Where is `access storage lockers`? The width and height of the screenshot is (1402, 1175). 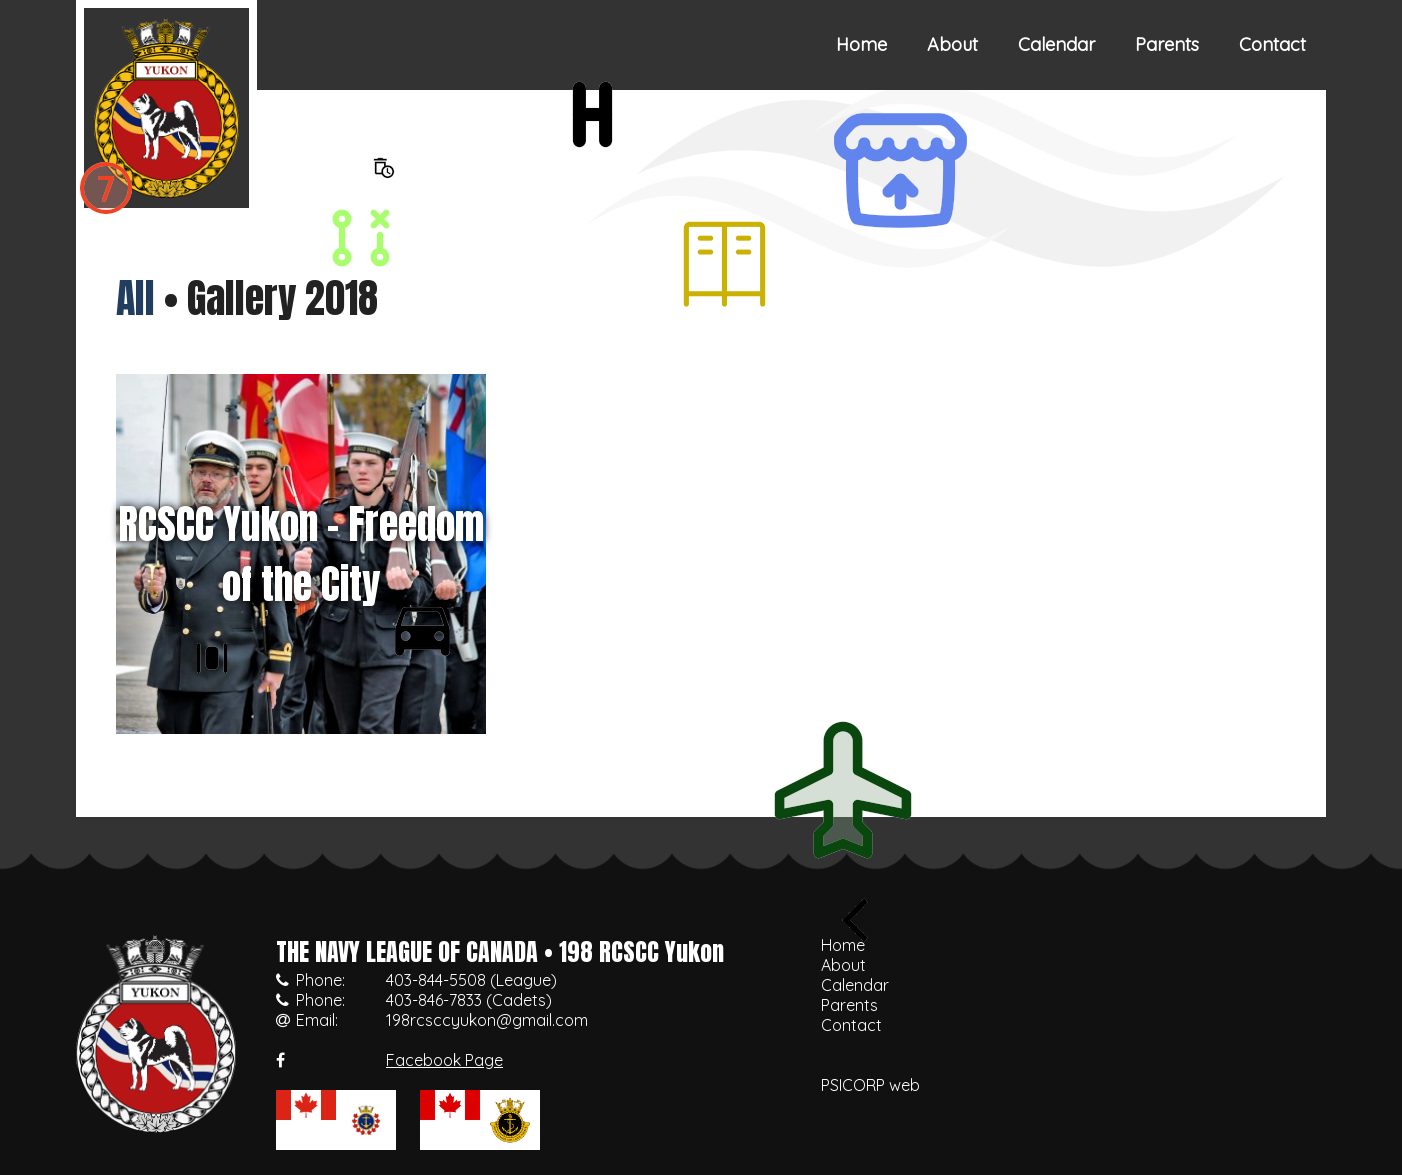 access storage lockers is located at coordinates (724, 262).